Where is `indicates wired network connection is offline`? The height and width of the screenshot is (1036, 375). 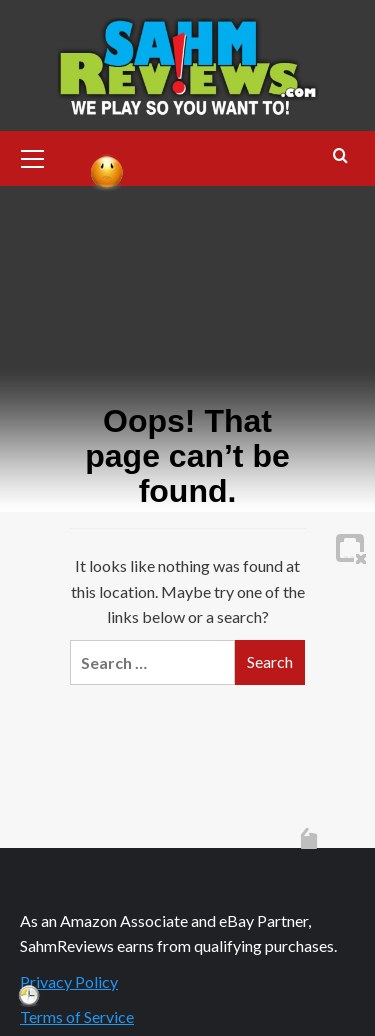 indicates wired network connection is offline is located at coordinates (350, 548).